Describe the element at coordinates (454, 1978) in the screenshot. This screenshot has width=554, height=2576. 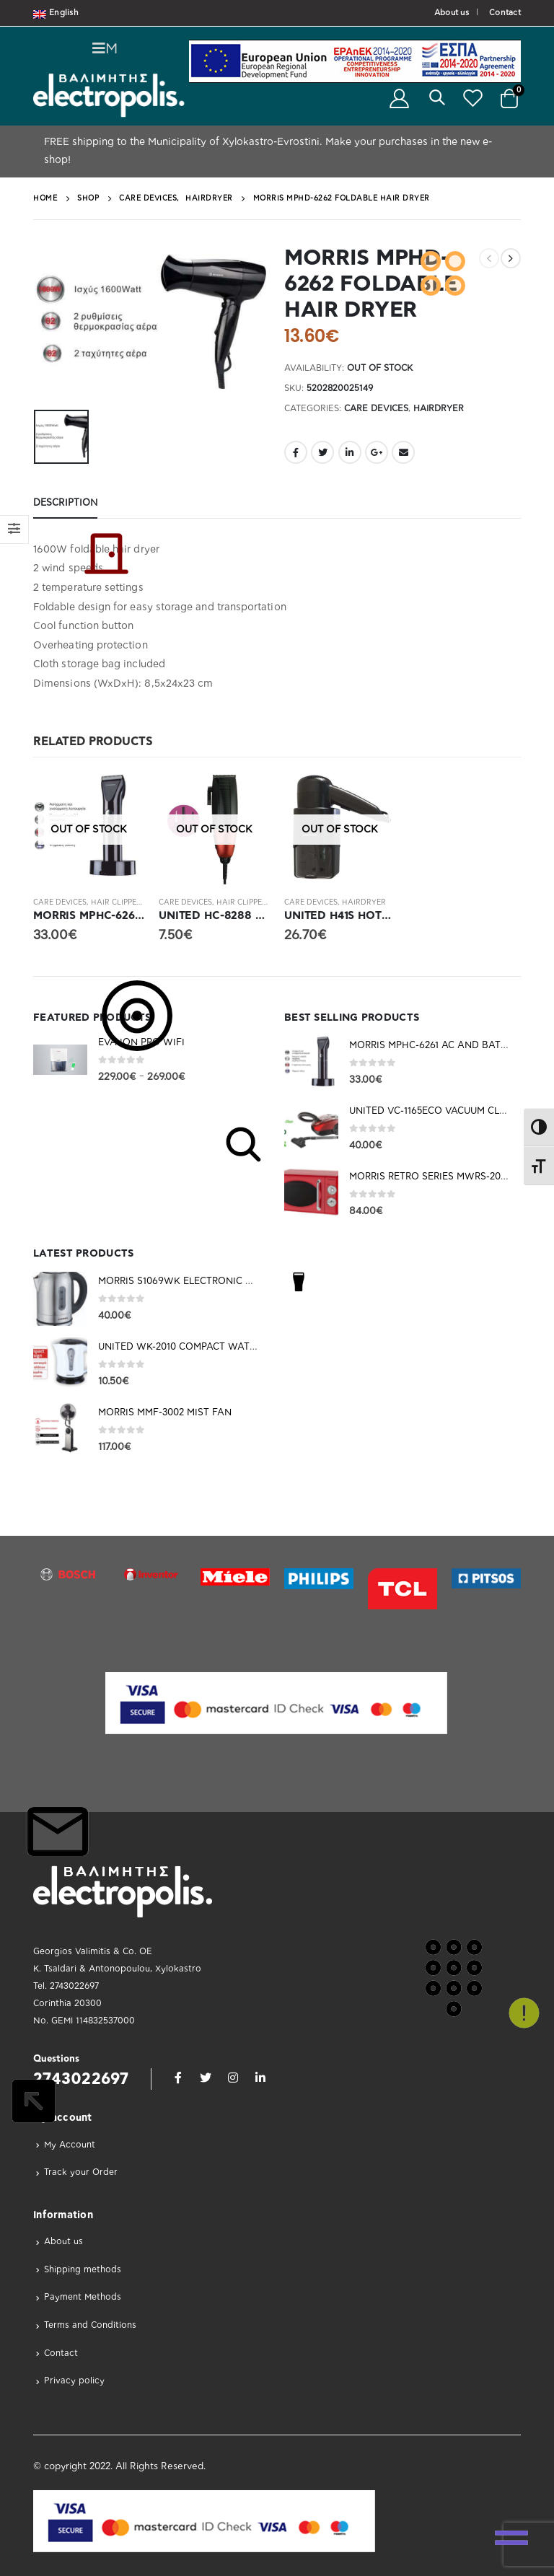
I see `open the phone dialer` at that location.